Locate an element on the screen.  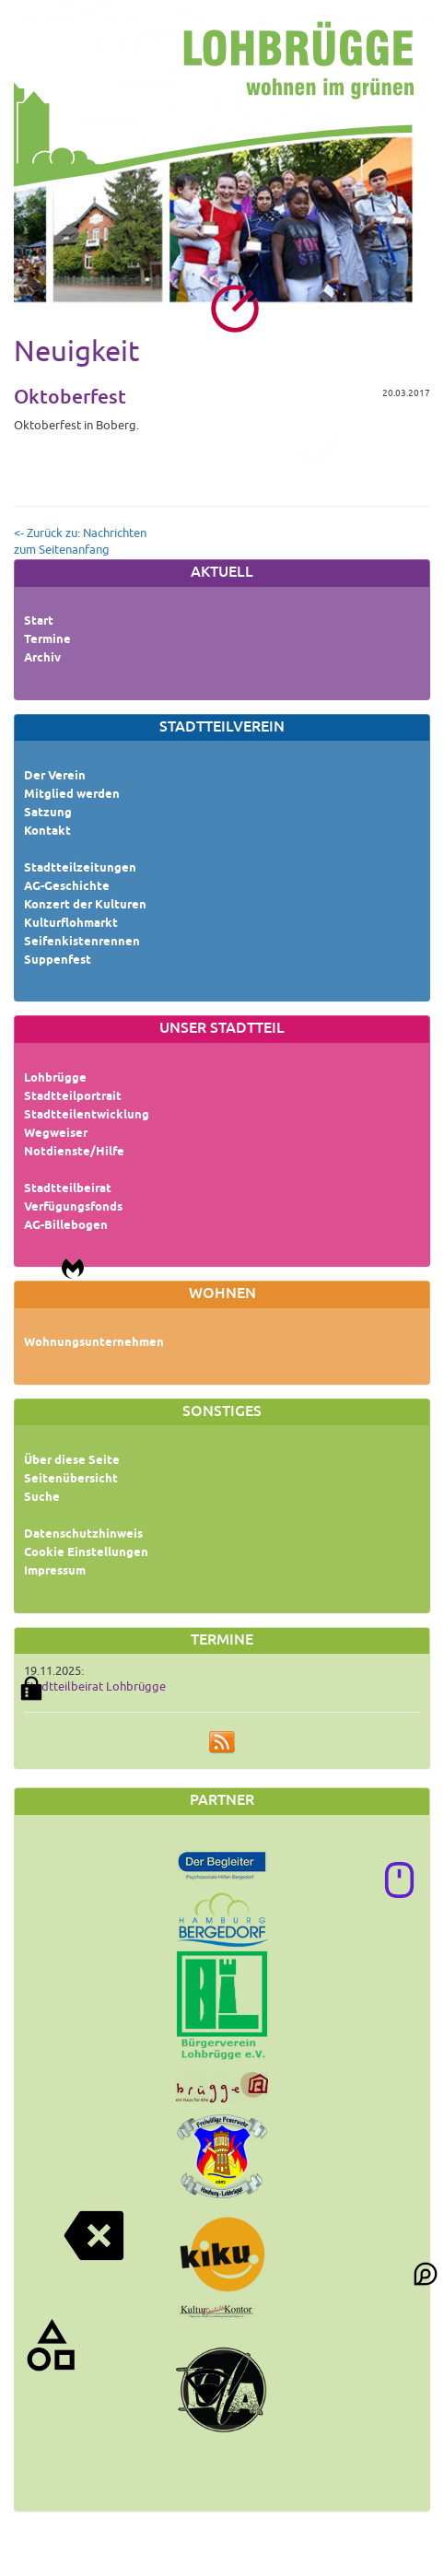
open microsoft loop app is located at coordinates (426, 2274).